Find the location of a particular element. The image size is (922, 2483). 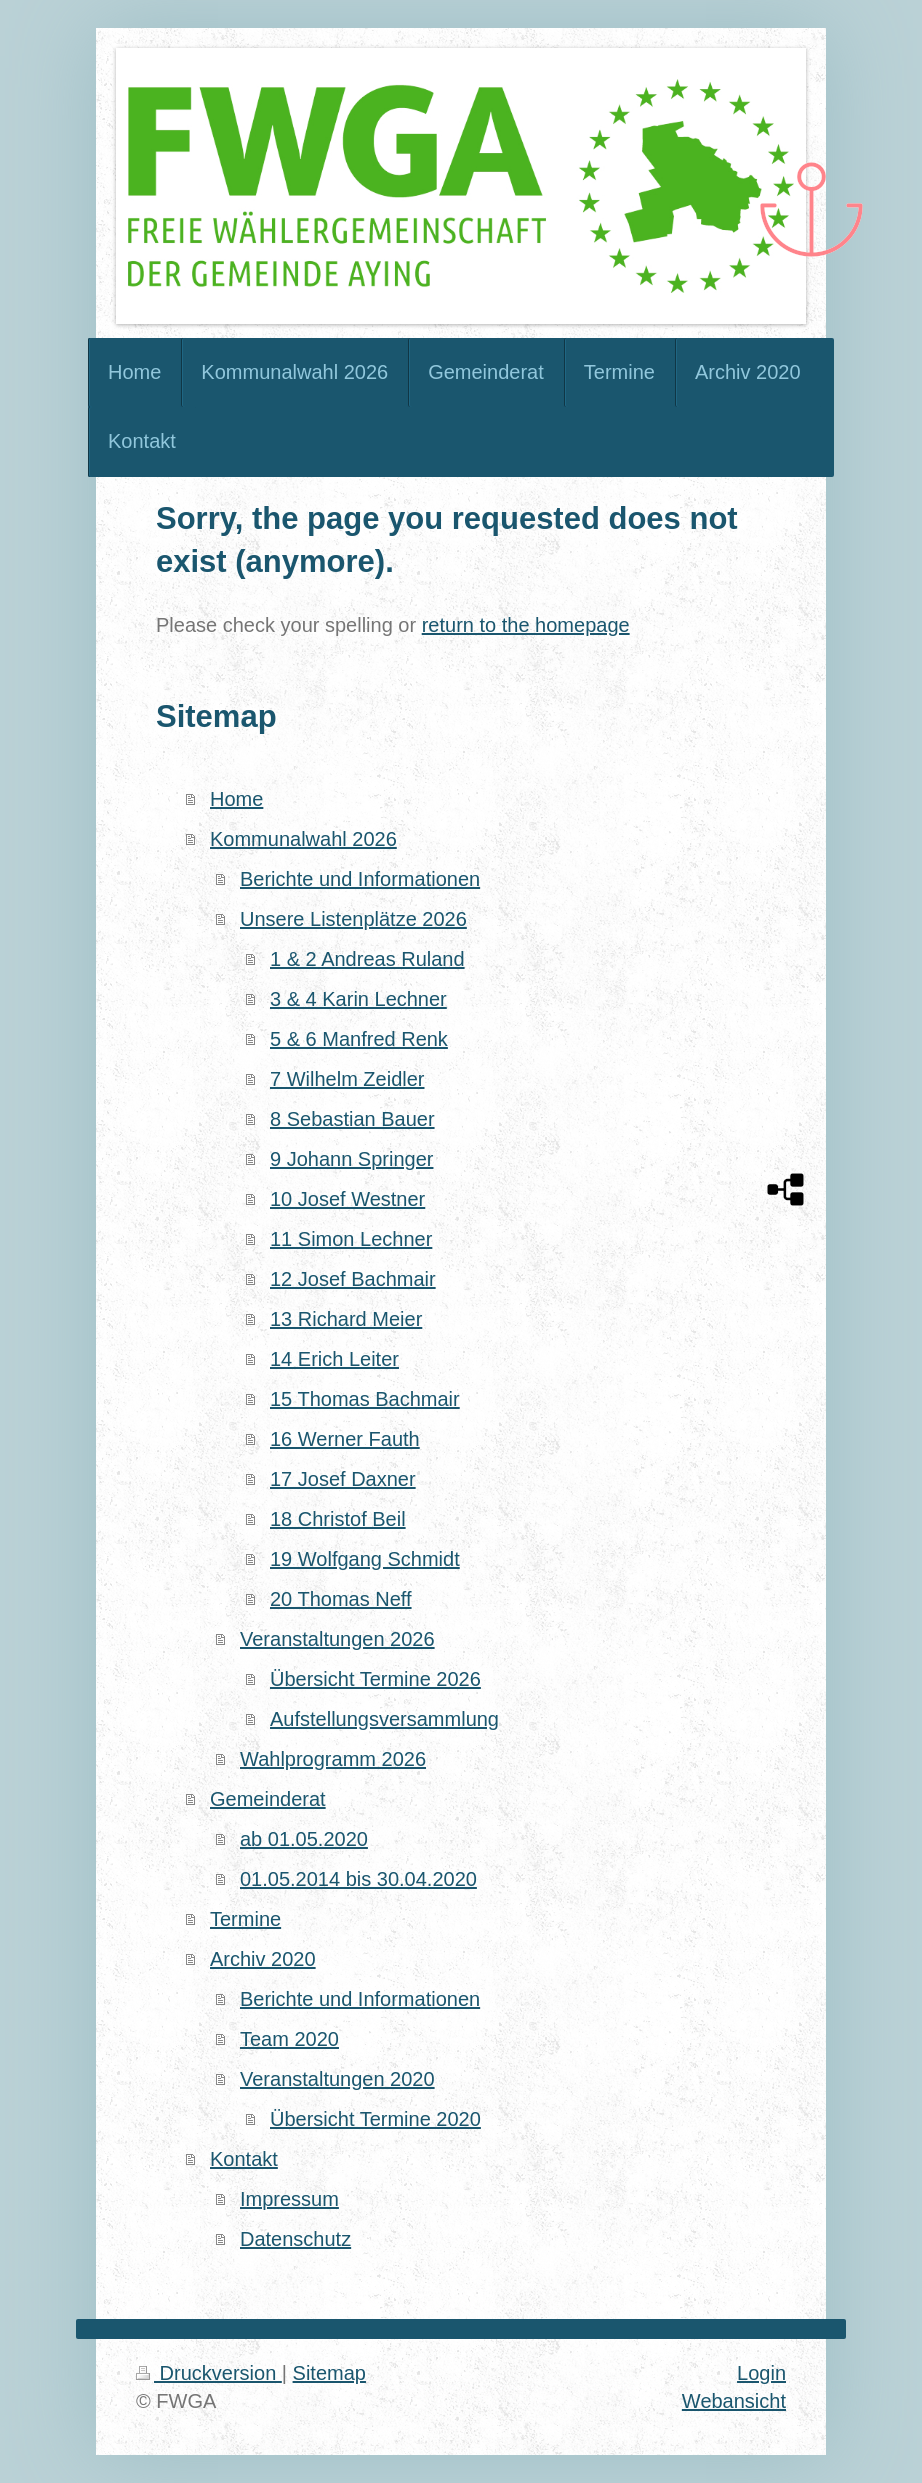

view hierarchical organization or folder structure is located at coordinates (787, 1189).